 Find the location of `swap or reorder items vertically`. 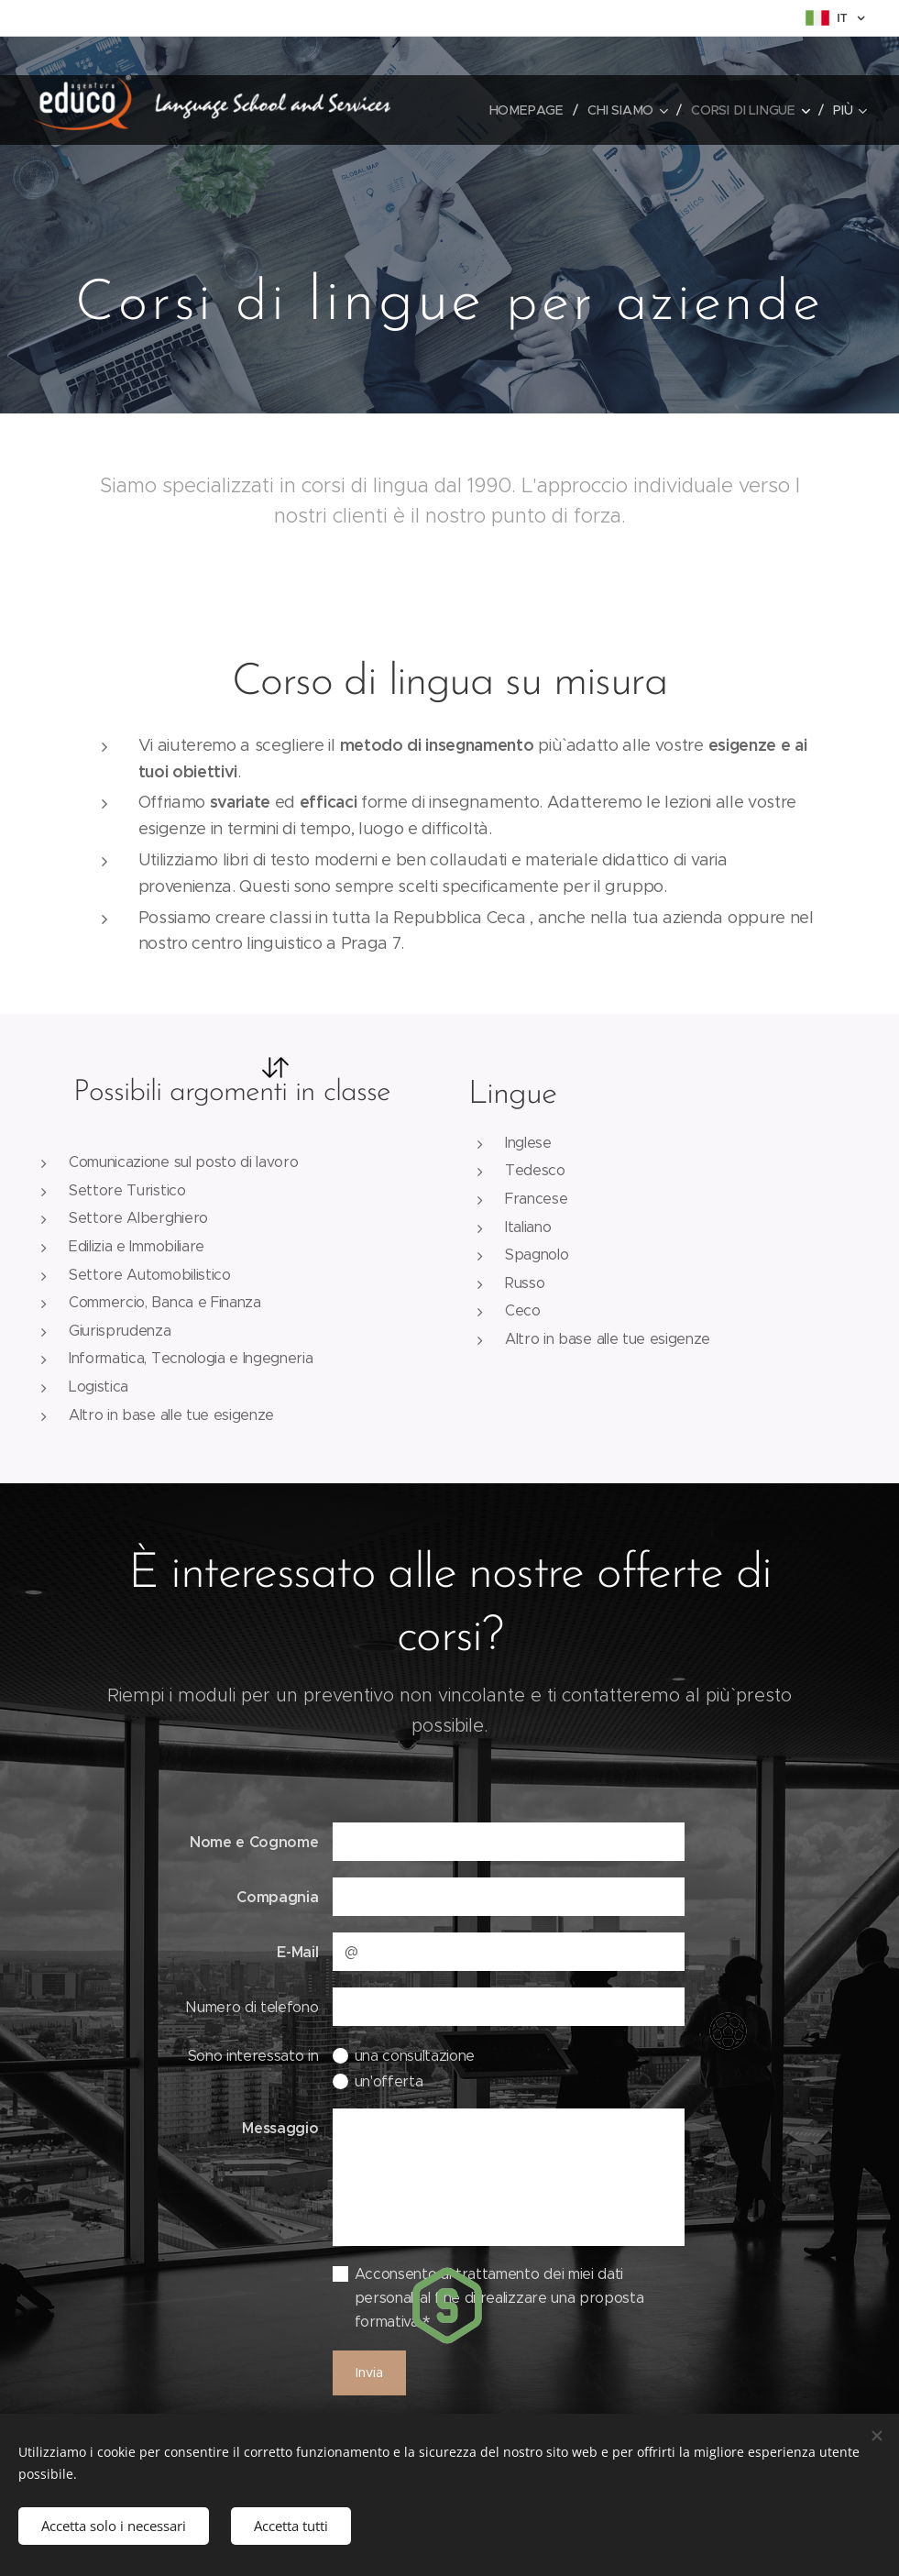

swap or reorder items vertically is located at coordinates (275, 1067).